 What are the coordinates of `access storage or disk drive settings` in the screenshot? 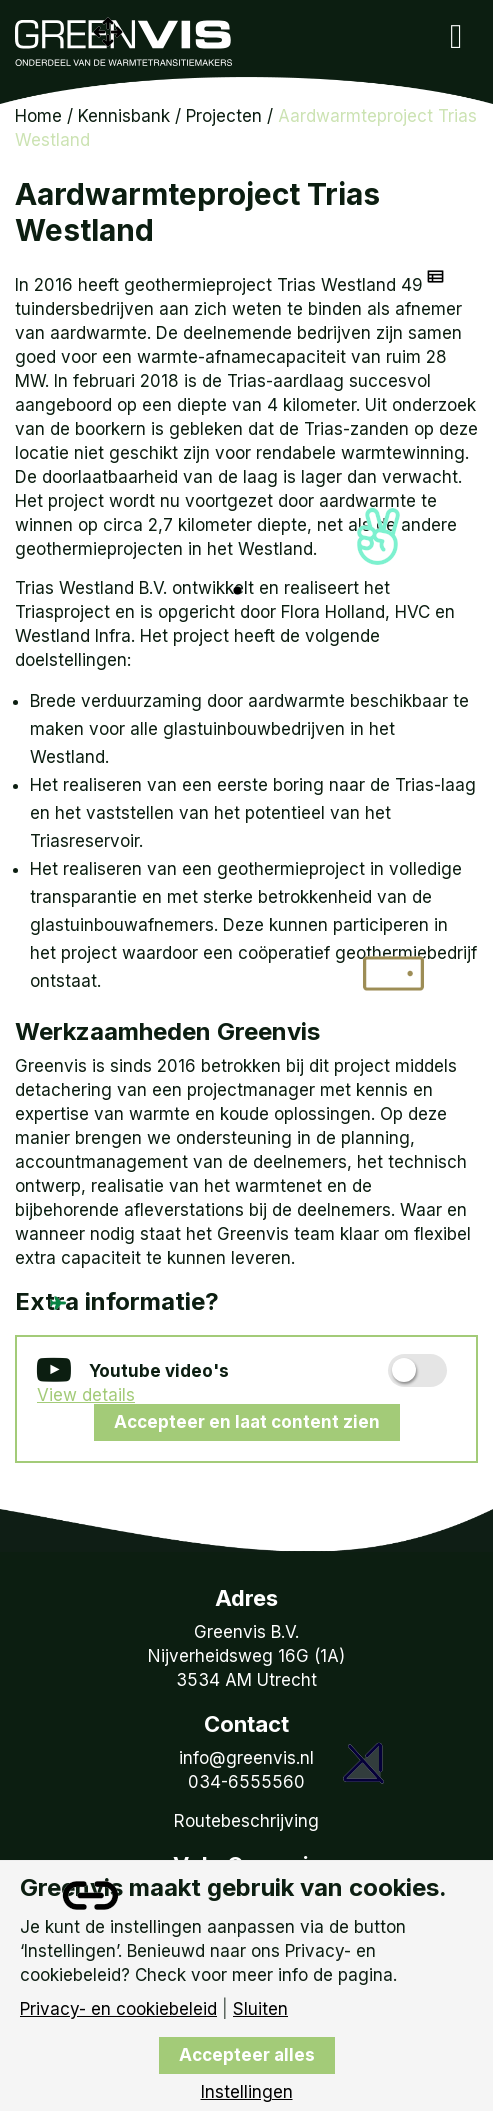 It's located at (393, 973).